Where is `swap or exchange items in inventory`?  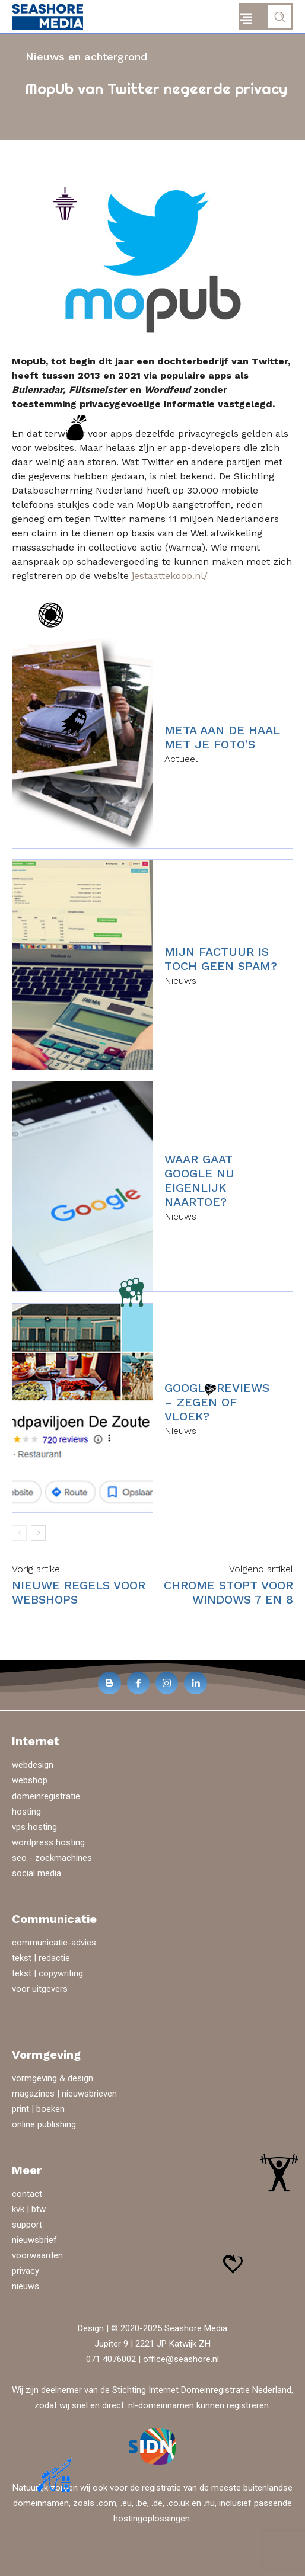 swap or exchange items in inventory is located at coordinates (77, 427).